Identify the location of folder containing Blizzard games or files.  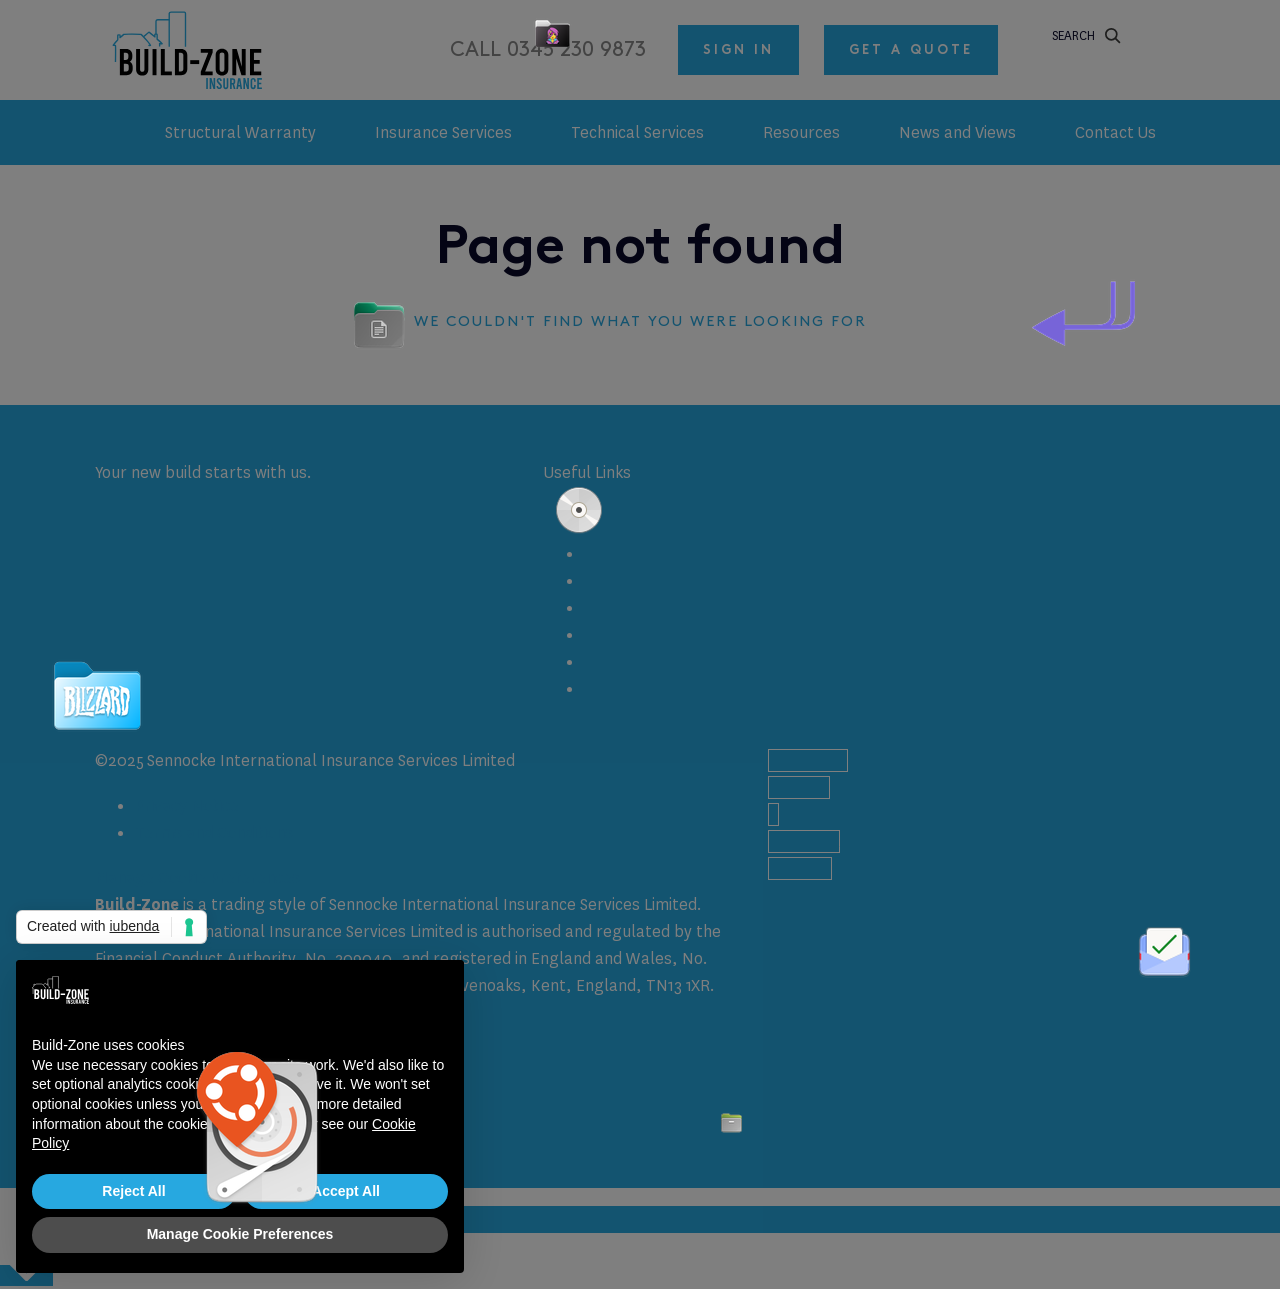
(97, 698).